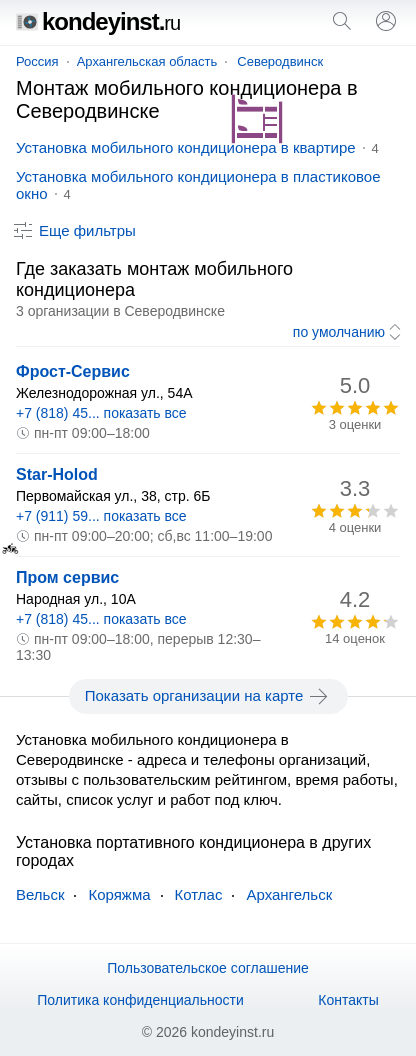 The image size is (416, 1056). What do you see at coordinates (10, 548) in the screenshot?
I see `select motorcycle or racing bike vehicle` at bounding box center [10, 548].